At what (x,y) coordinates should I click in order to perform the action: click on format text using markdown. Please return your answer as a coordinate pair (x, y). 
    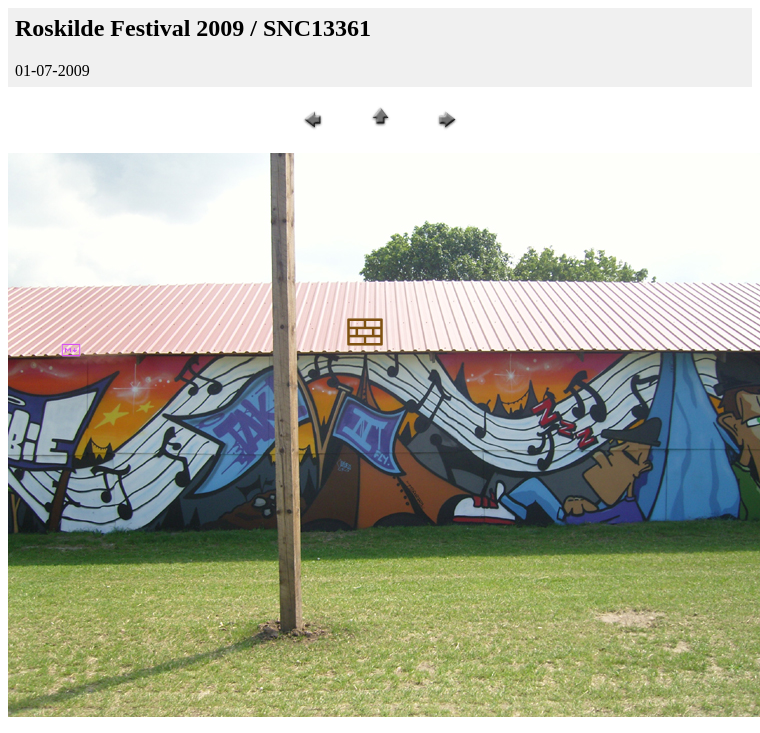
    Looking at the image, I should click on (71, 350).